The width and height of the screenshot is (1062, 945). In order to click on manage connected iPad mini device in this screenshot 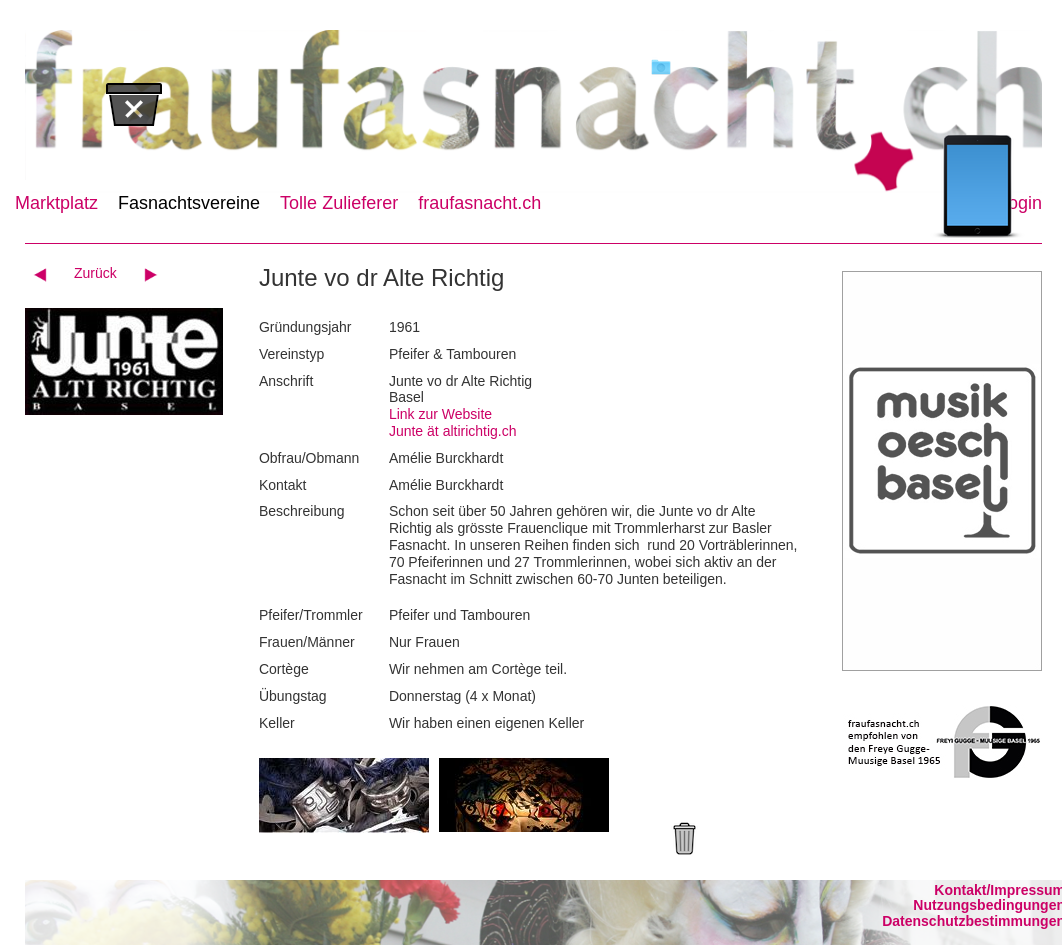, I will do `click(977, 176)`.